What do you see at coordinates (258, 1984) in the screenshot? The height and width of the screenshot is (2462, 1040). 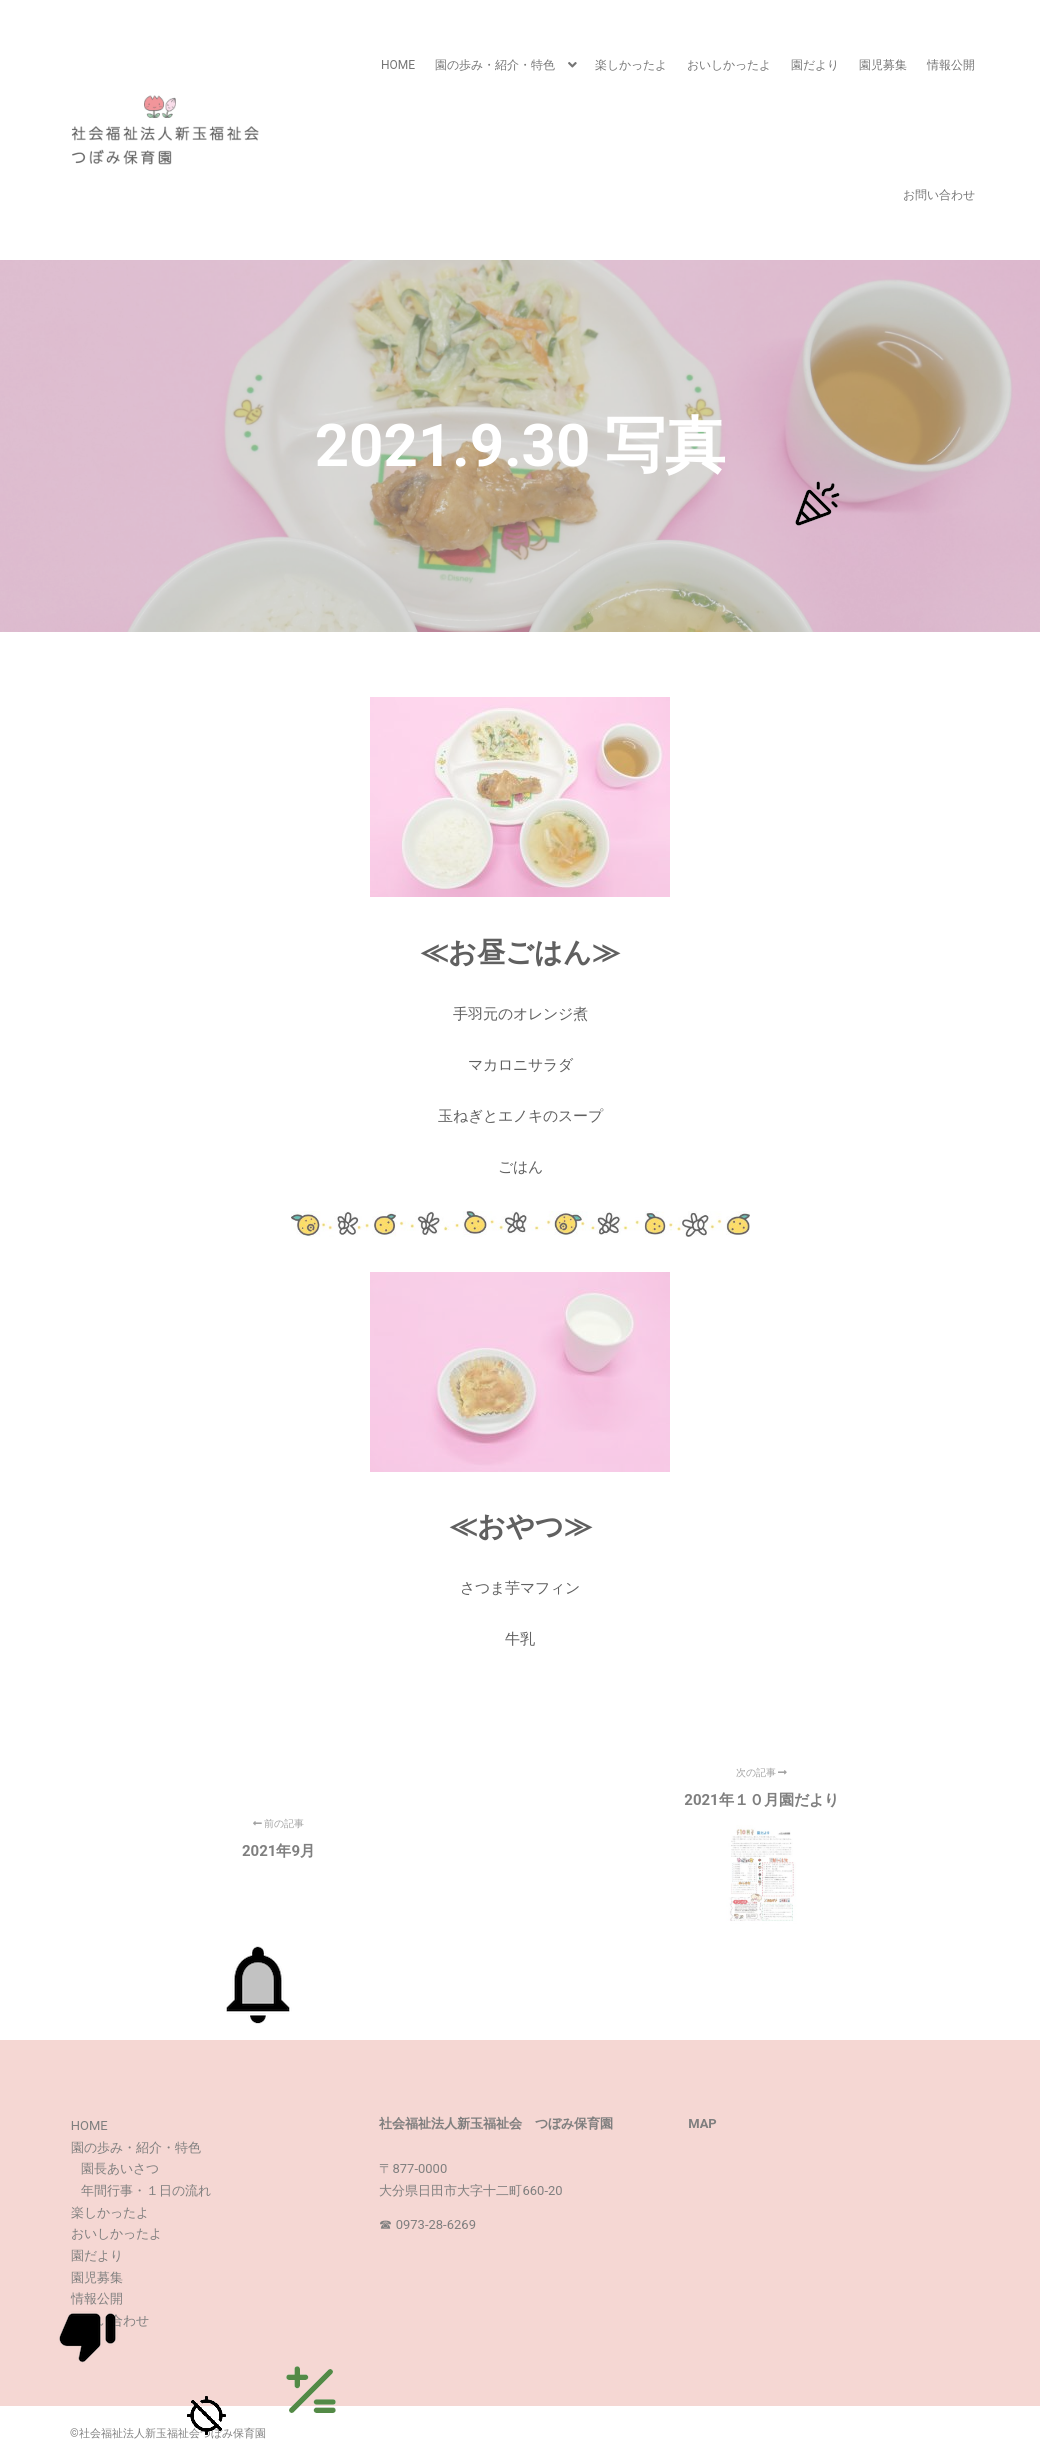 I see `view your notifications` at bounding box center [258, 1984].